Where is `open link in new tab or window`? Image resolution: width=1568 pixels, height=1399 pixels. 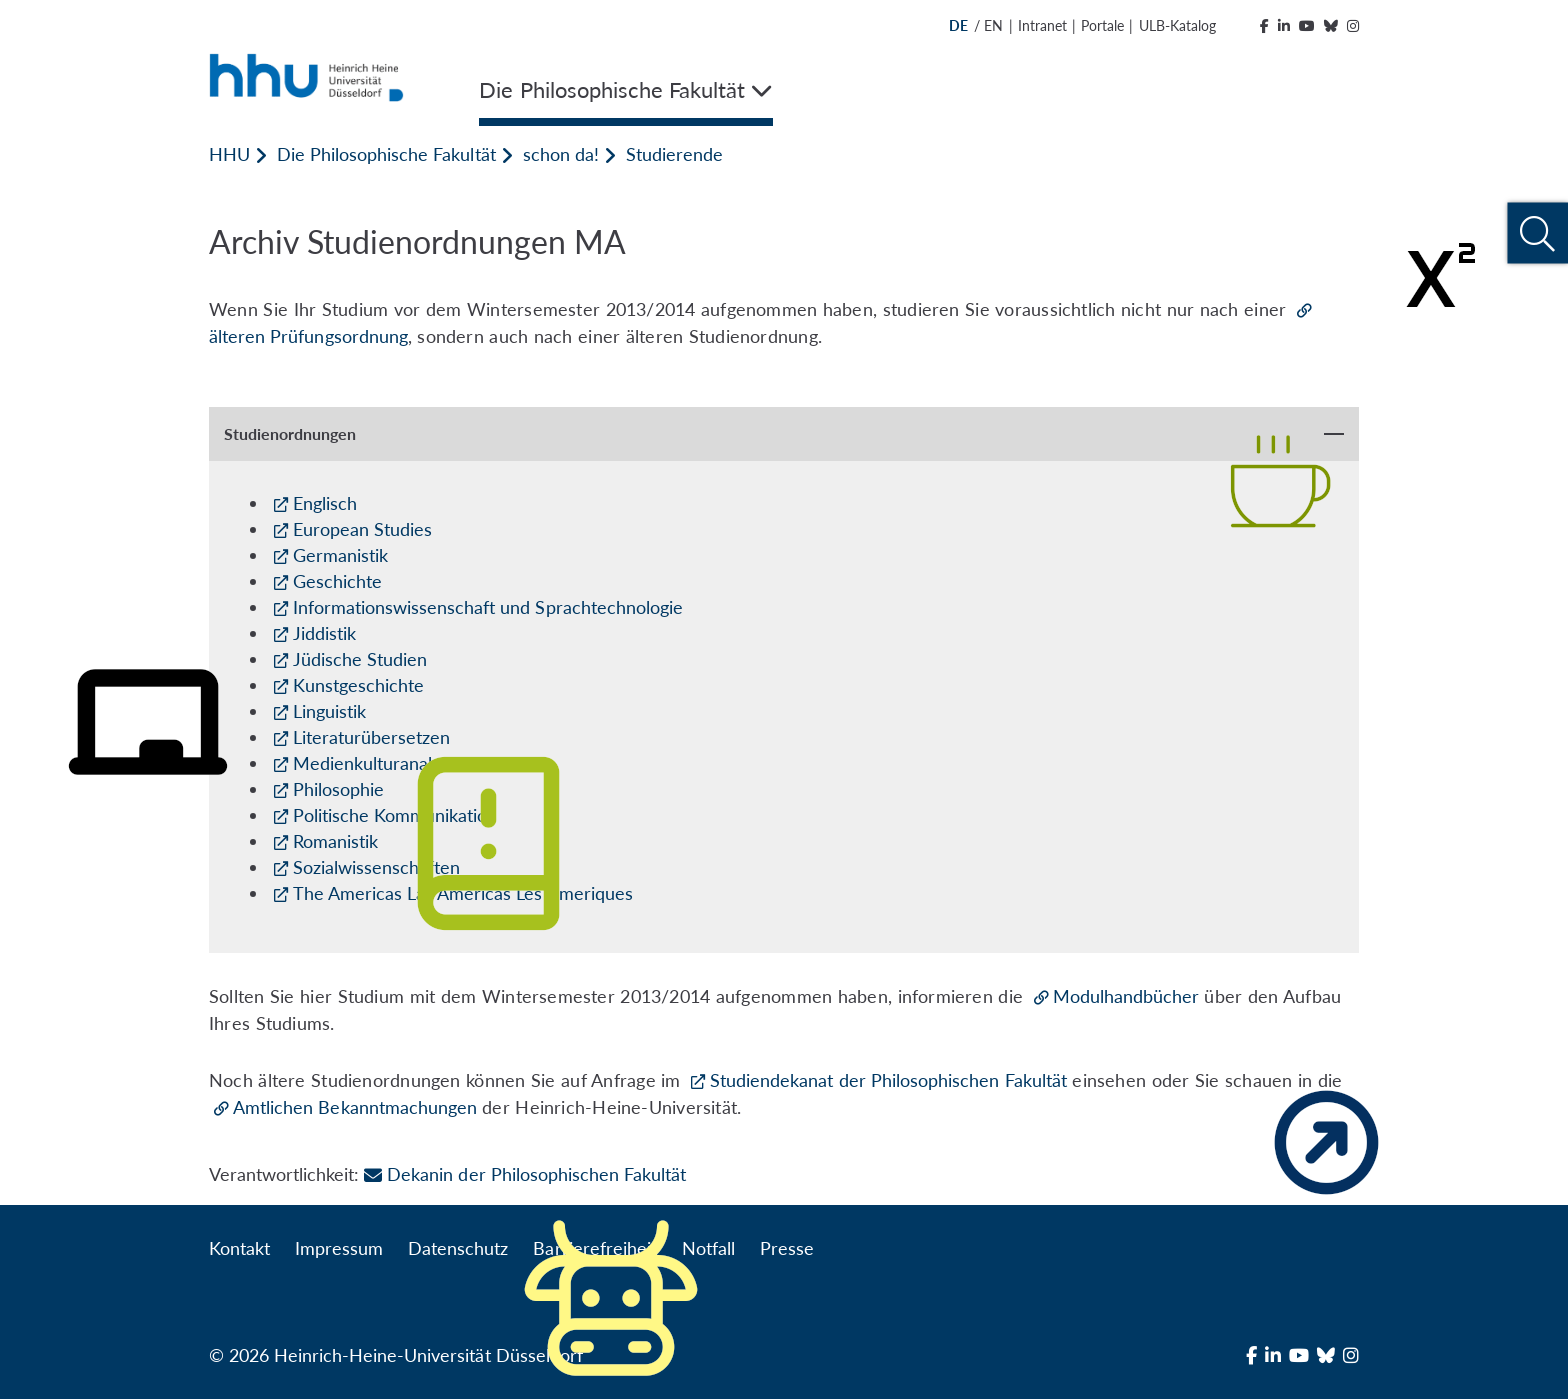
open link in new tab or window is located at coordinates (1326, 1142).